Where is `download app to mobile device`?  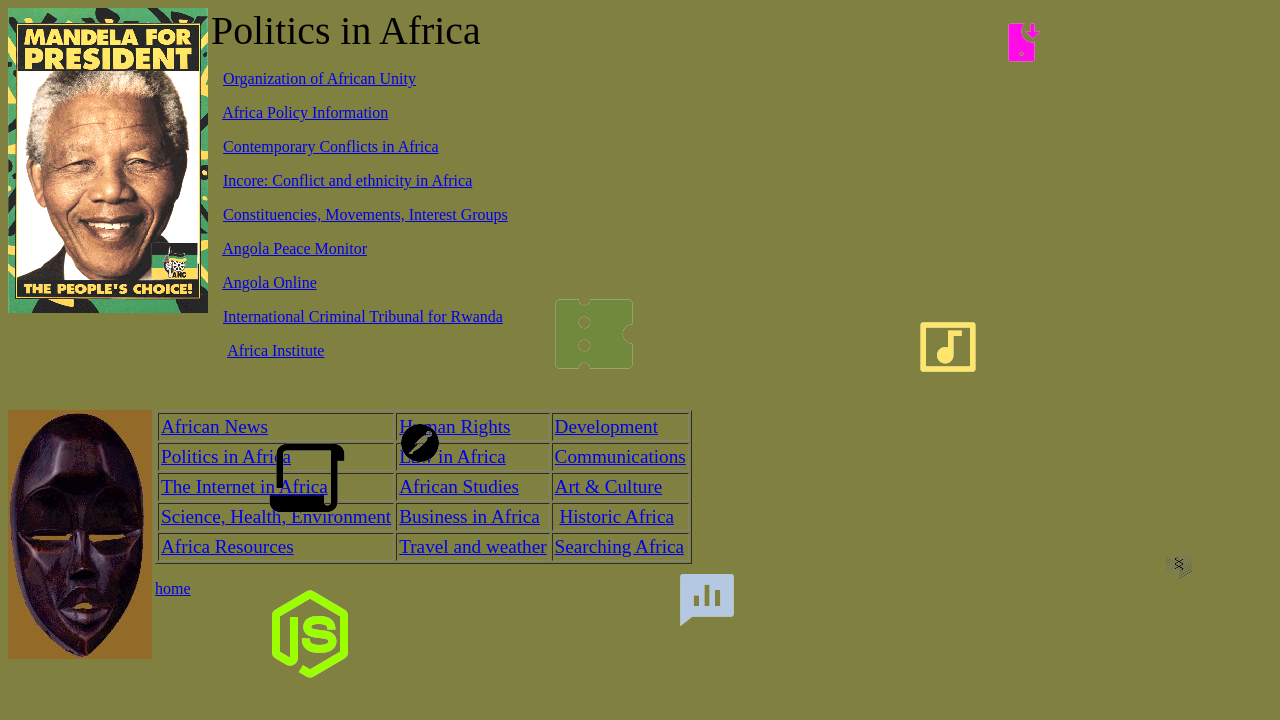
download app to mobile device is located at coordinates (1021, 42).